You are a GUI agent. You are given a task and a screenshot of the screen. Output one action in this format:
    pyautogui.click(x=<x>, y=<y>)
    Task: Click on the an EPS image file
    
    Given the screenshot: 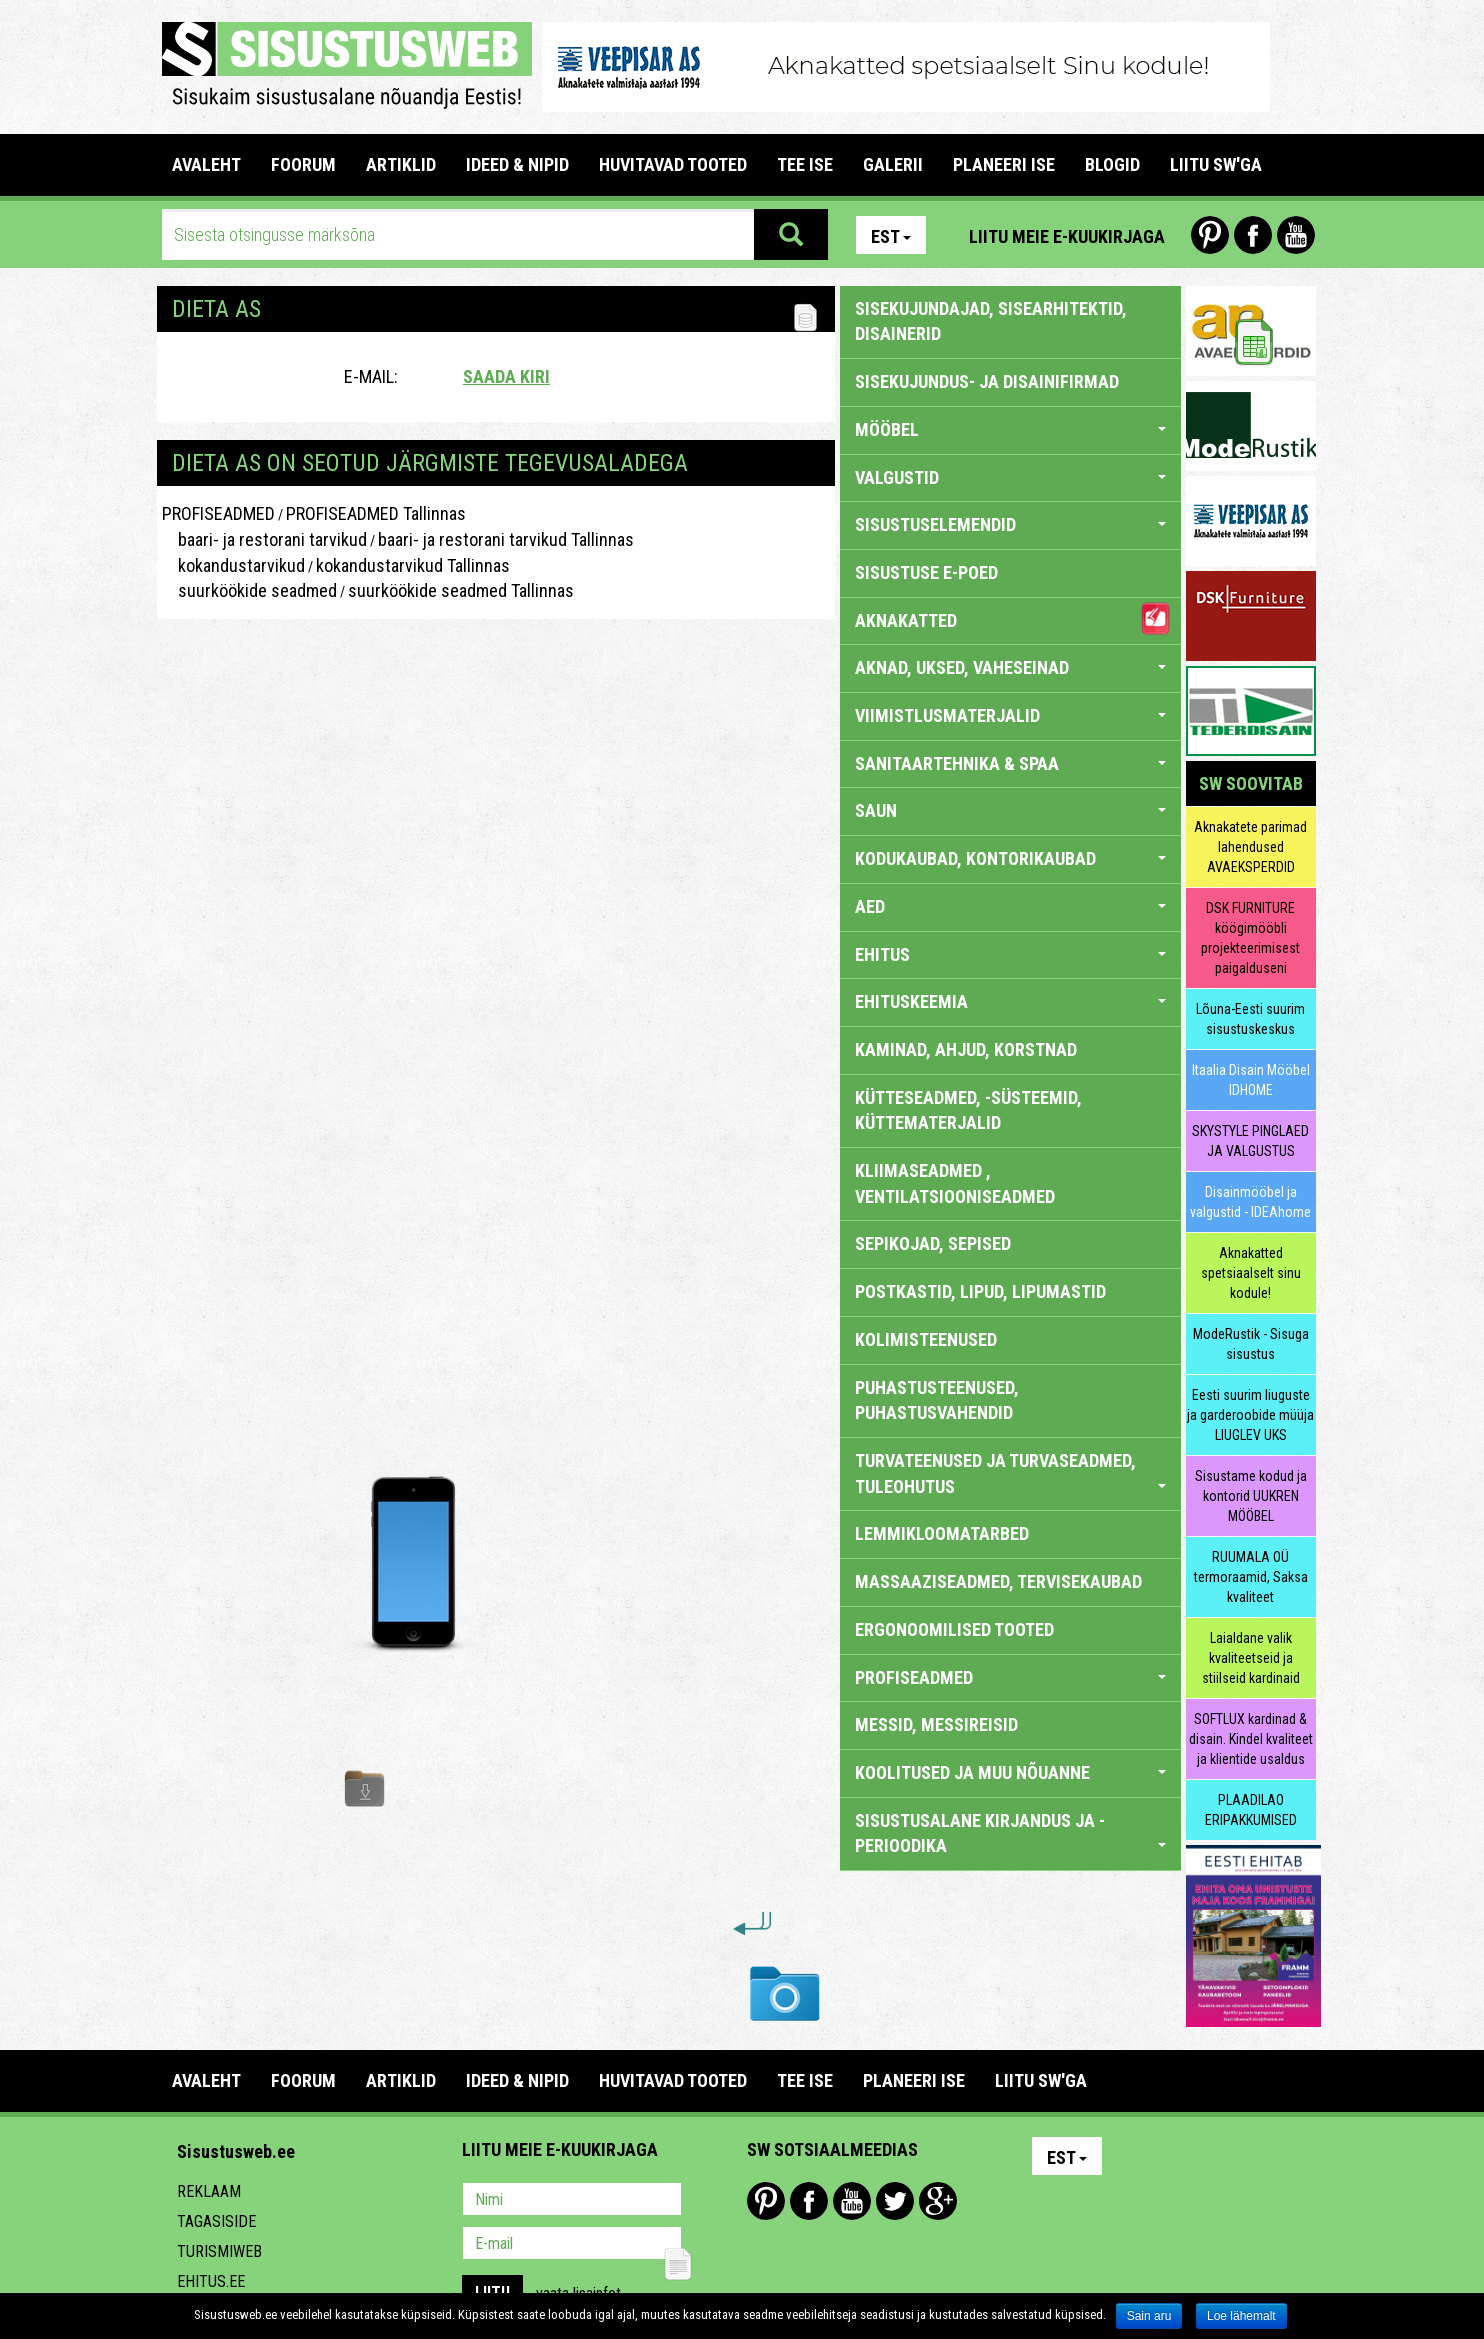 What is the action you would take?
    pyautogui.click(x=1155, y=618)
    